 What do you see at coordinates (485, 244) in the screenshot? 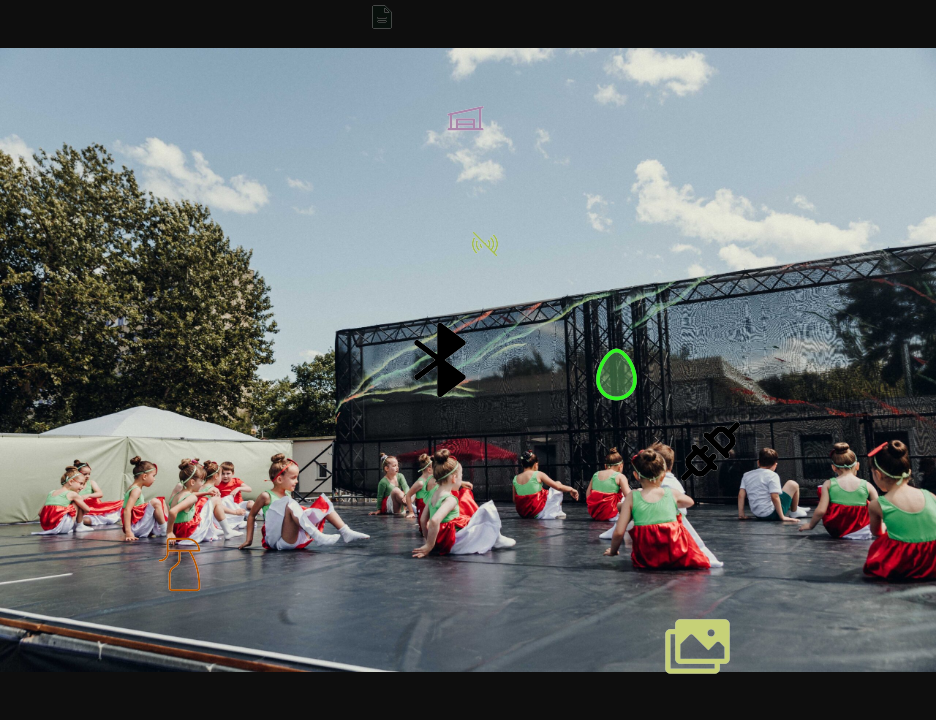
I see `no signal or connection unavailable` at bounding box center [485, 244].